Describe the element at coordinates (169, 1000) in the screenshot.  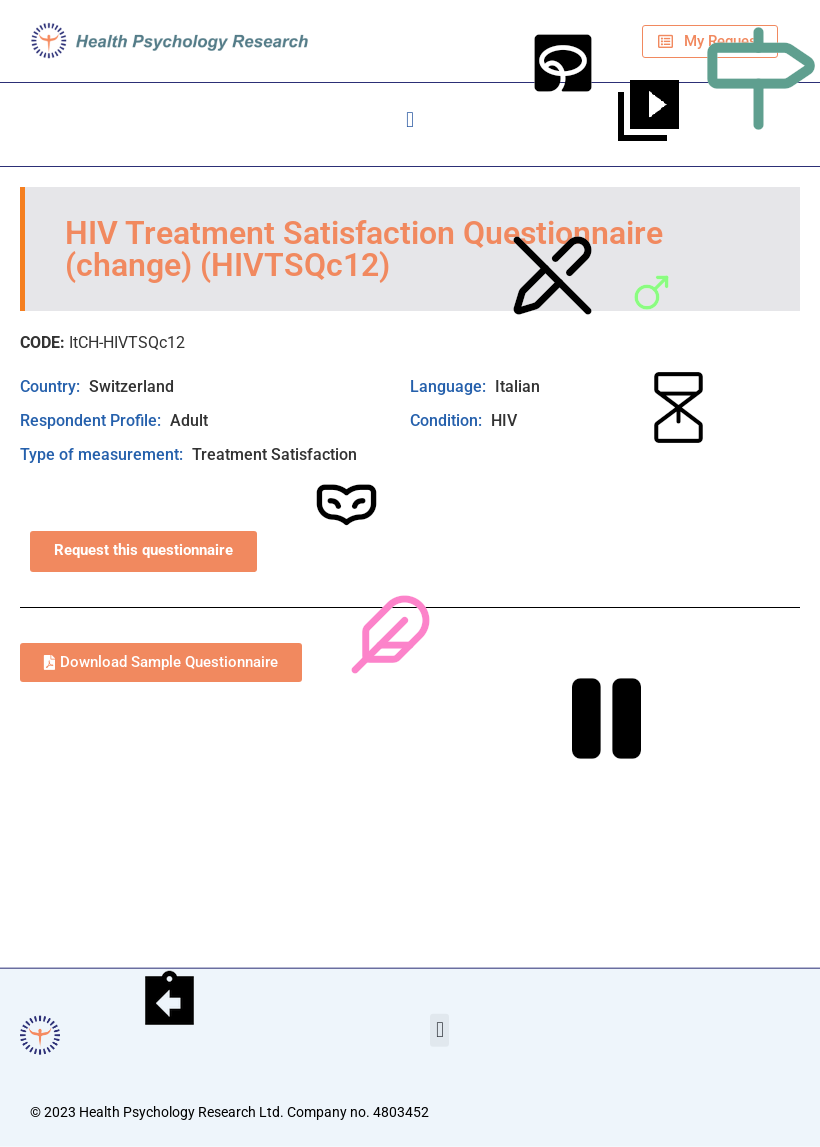
I see `return or send back an assignment` at that location.